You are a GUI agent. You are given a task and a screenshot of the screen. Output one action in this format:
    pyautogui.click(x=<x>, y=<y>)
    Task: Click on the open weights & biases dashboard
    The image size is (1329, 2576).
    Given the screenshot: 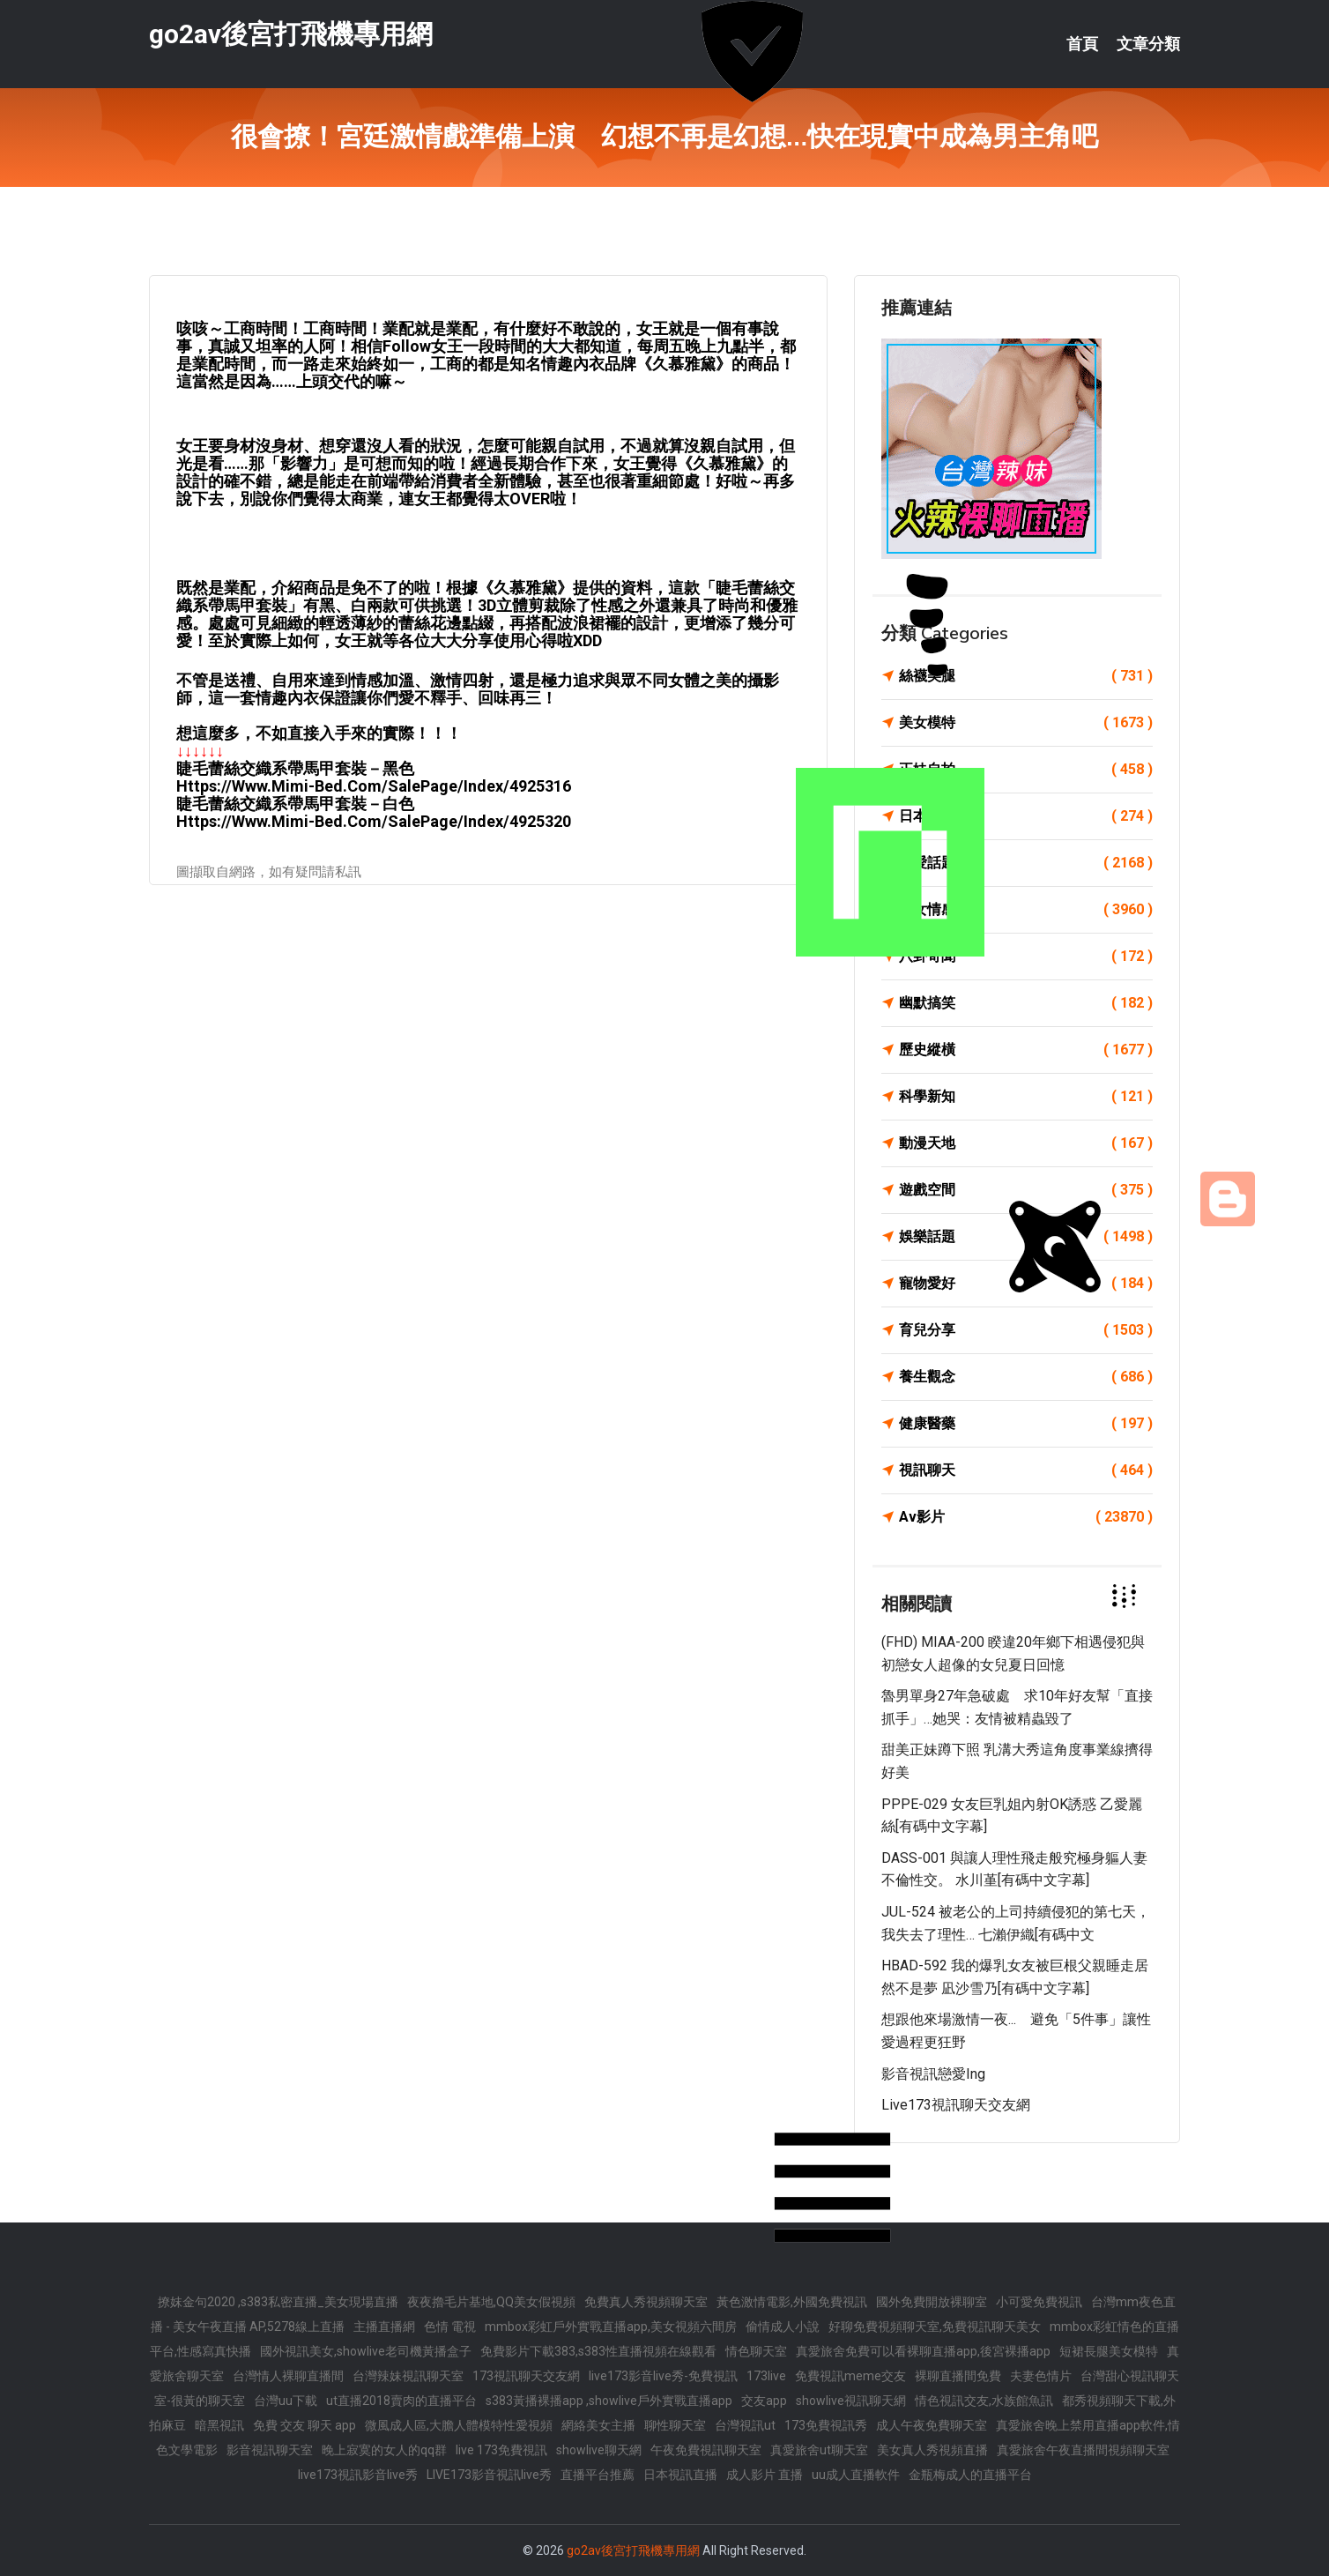 What is the action you would take?
    pyautogui.click(x=1124, y=1596)
    